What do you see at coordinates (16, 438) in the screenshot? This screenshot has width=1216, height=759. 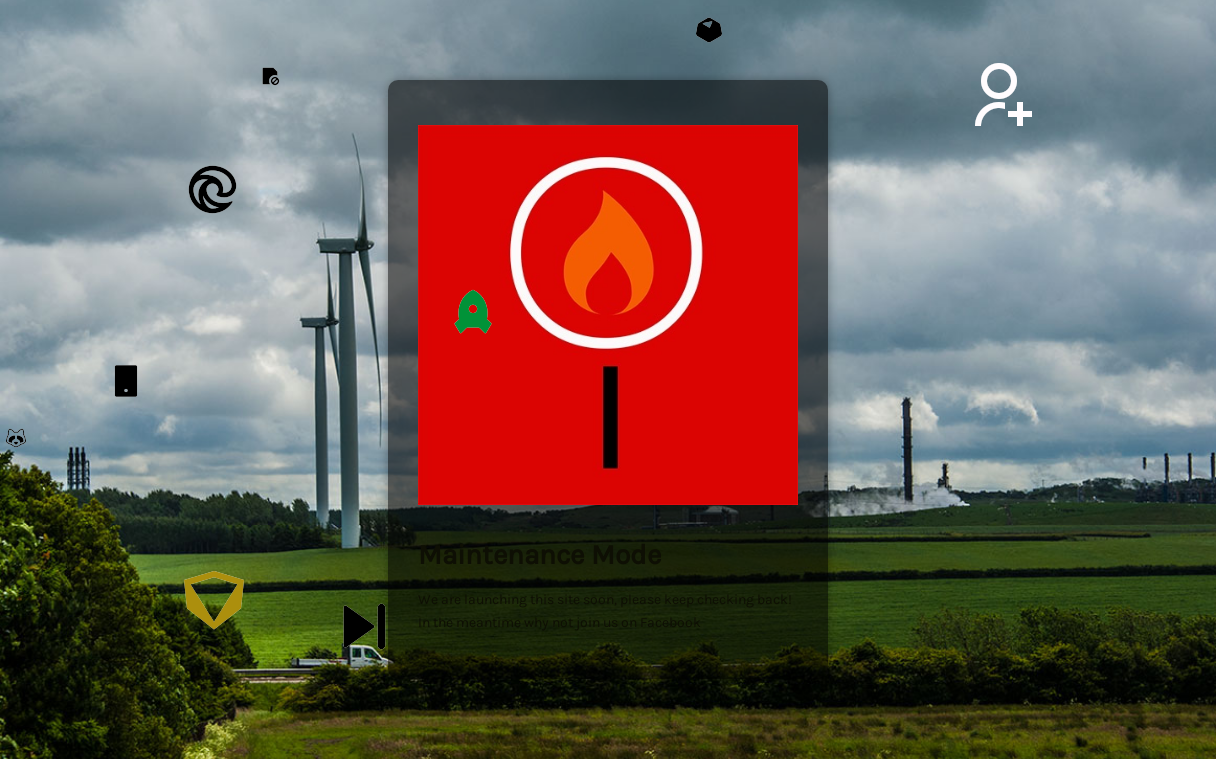 I see `open protocols.io website or app` at bounding box center [16, 438].